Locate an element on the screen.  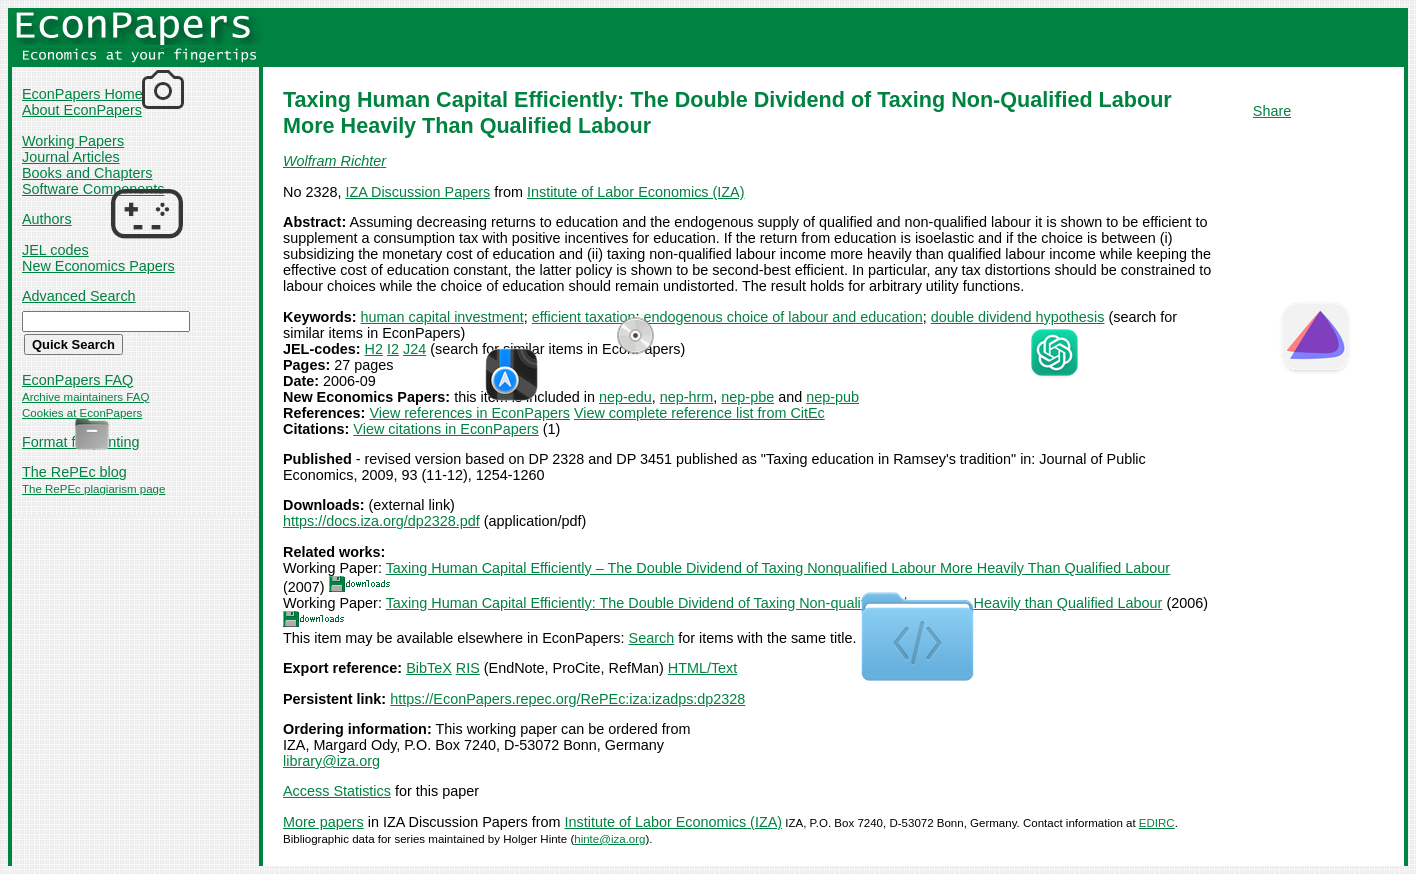
open ChatGPT app is located at coordinates (1054, 352).